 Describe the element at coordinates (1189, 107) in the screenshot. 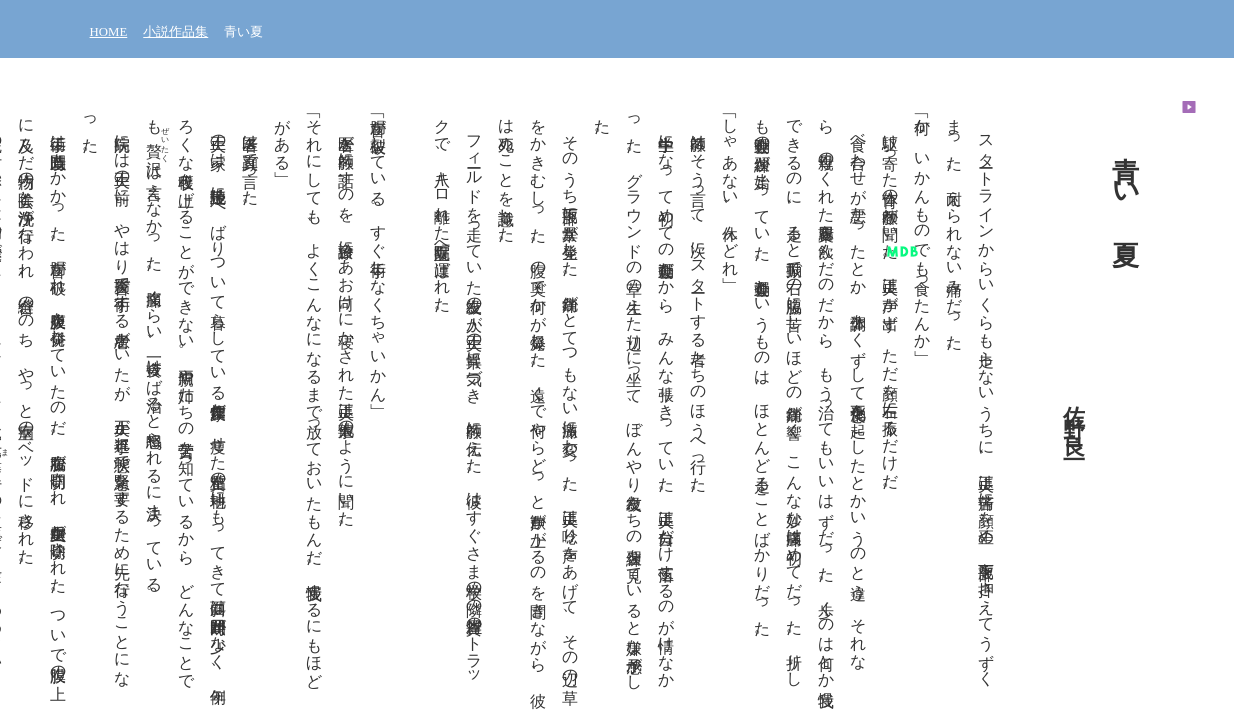

I see `play a video or movie` at that location.